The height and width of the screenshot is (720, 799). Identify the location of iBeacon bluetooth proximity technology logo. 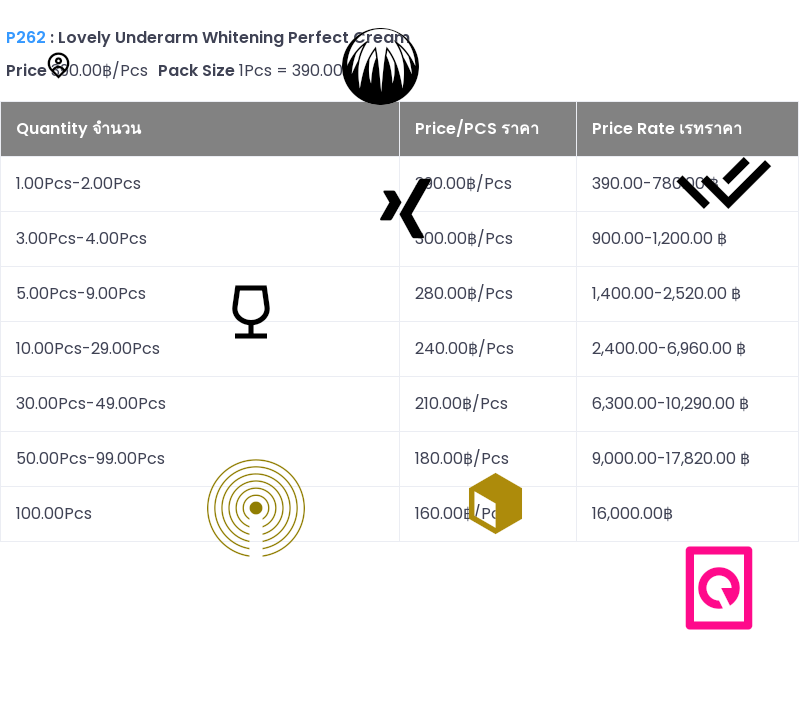
(256, 508).